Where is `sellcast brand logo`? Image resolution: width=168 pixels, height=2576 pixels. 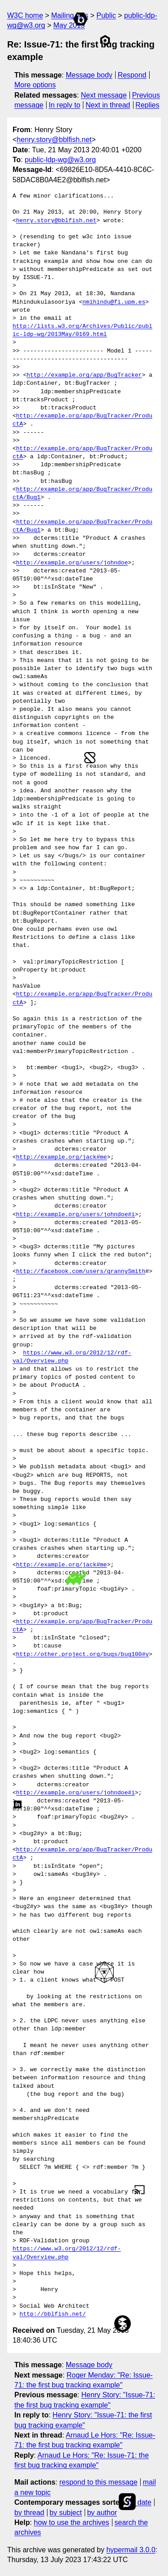 sellcast brand logo is located at coordinates (127, 2502).